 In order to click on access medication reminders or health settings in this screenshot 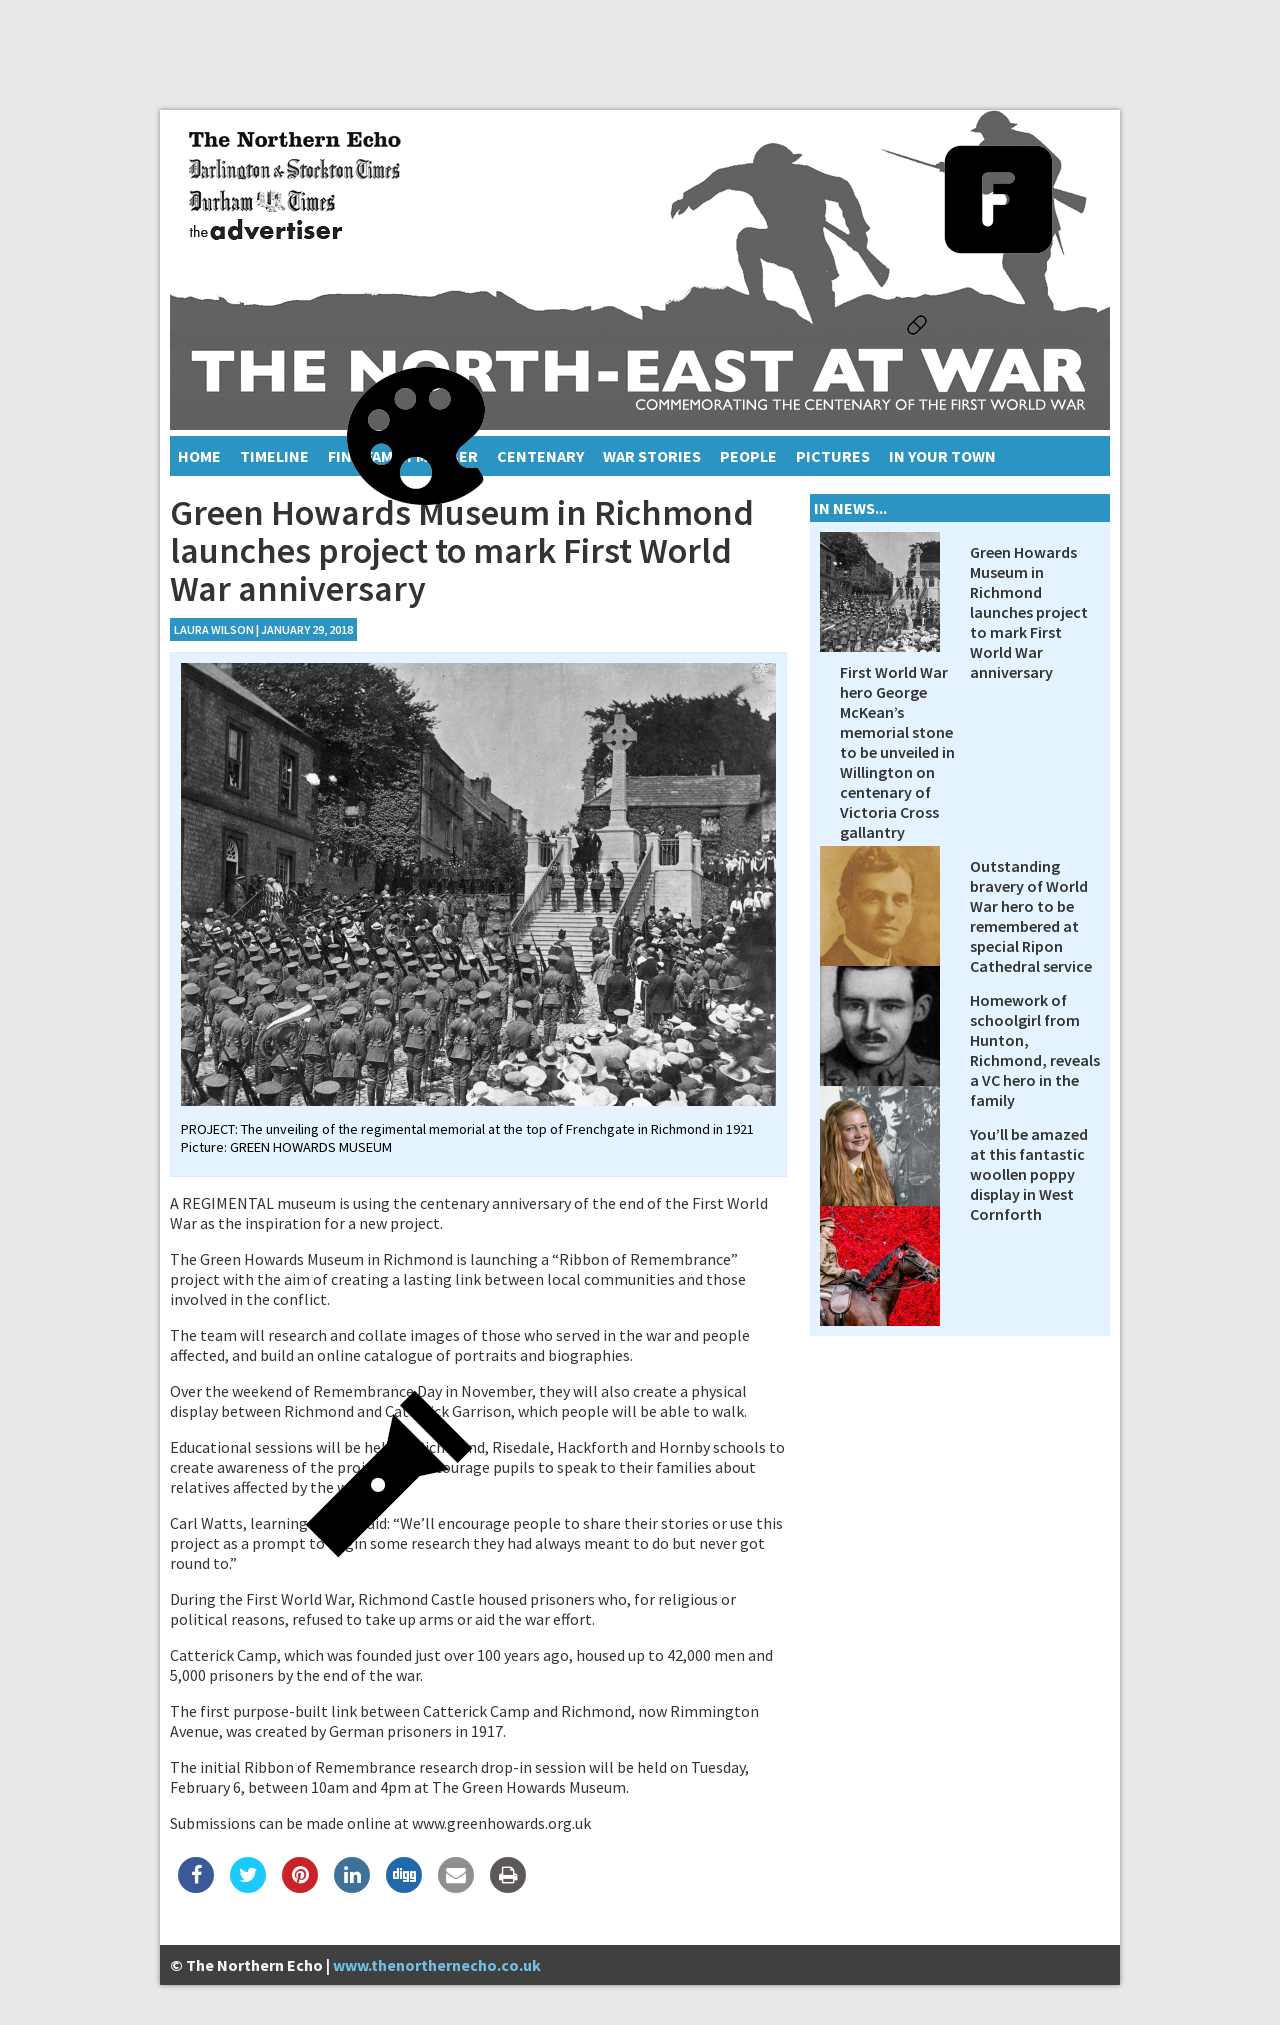, I will do `click(917, 325)`.